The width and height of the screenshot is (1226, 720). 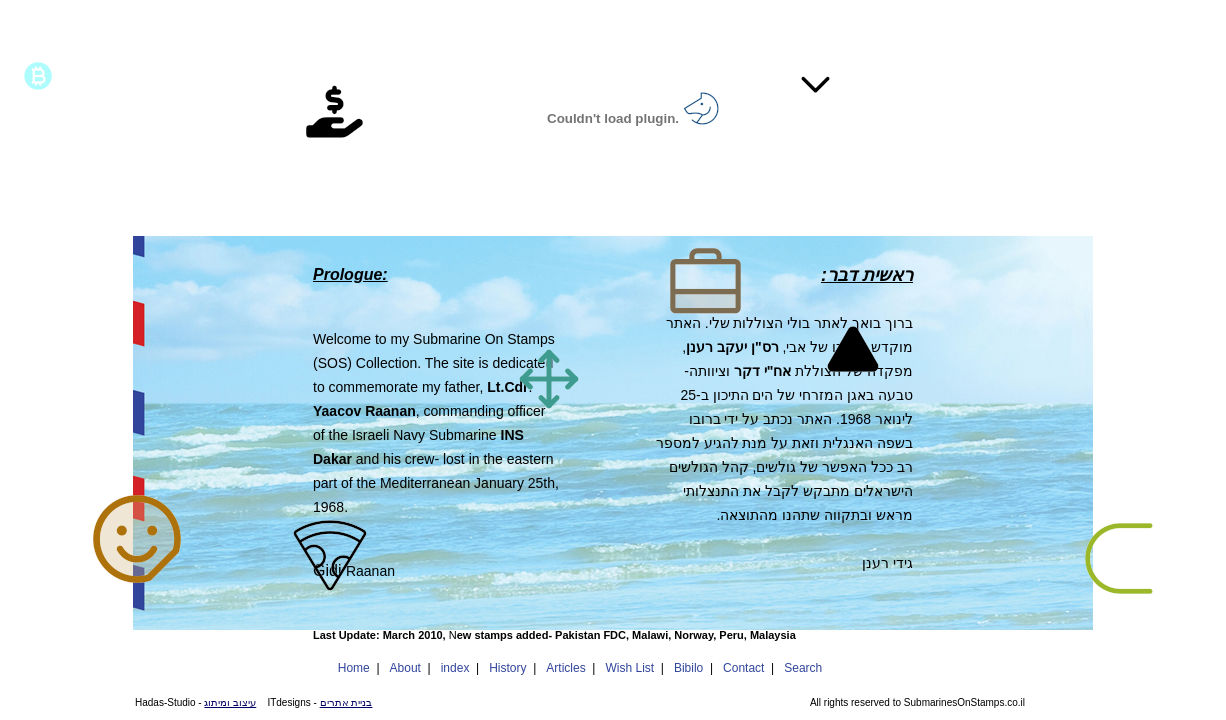 I want to click on indicates a proper subset relationship in mathematical notation, so click(x=1120, y=558).